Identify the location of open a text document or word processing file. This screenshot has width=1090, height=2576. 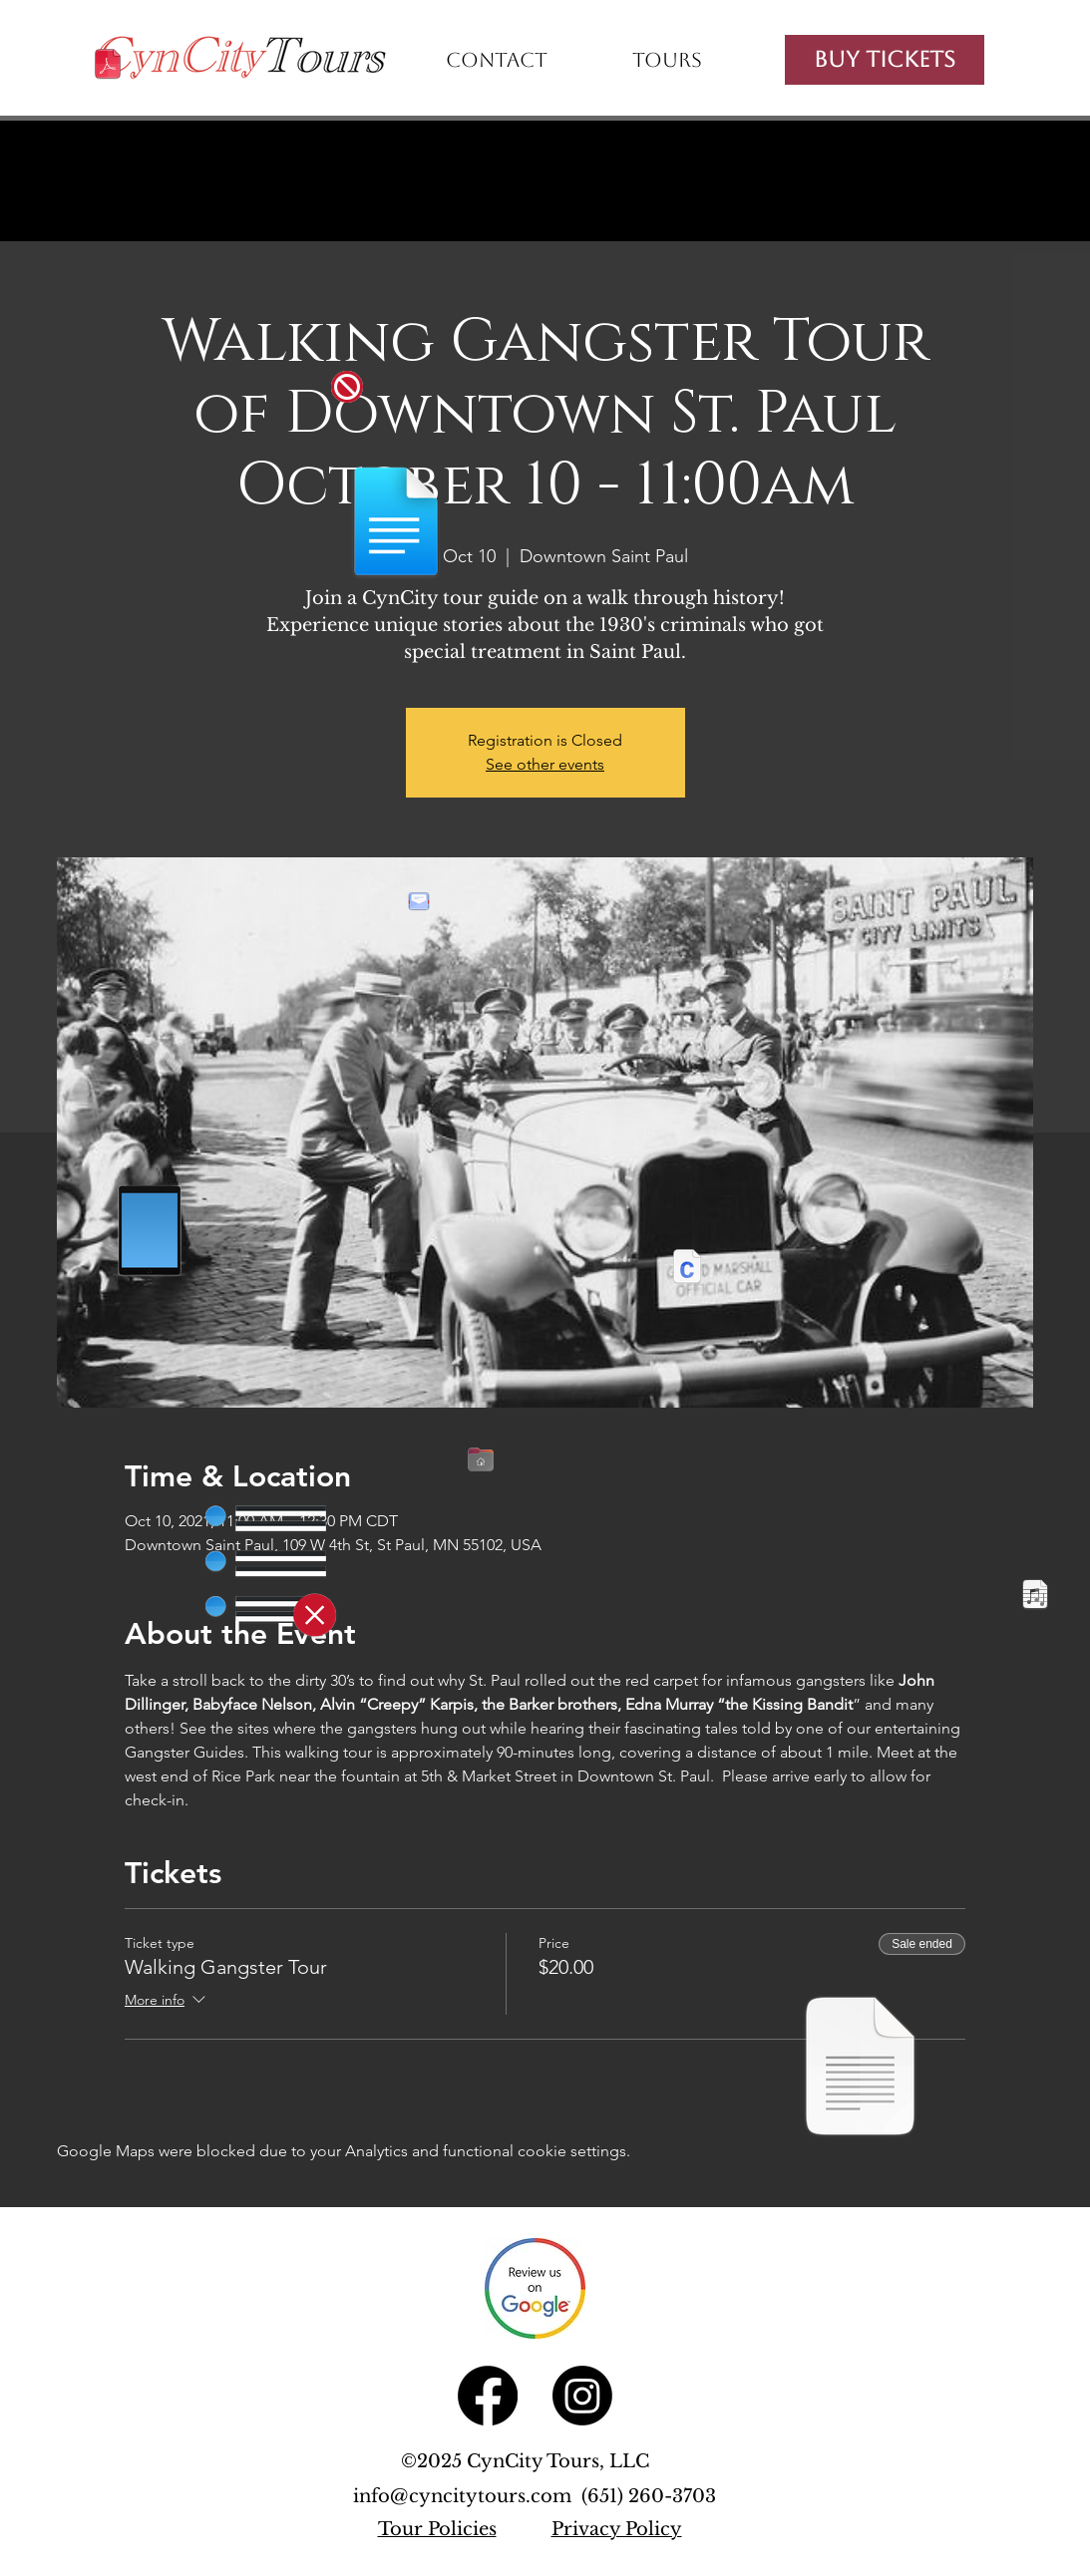
(396, 523).